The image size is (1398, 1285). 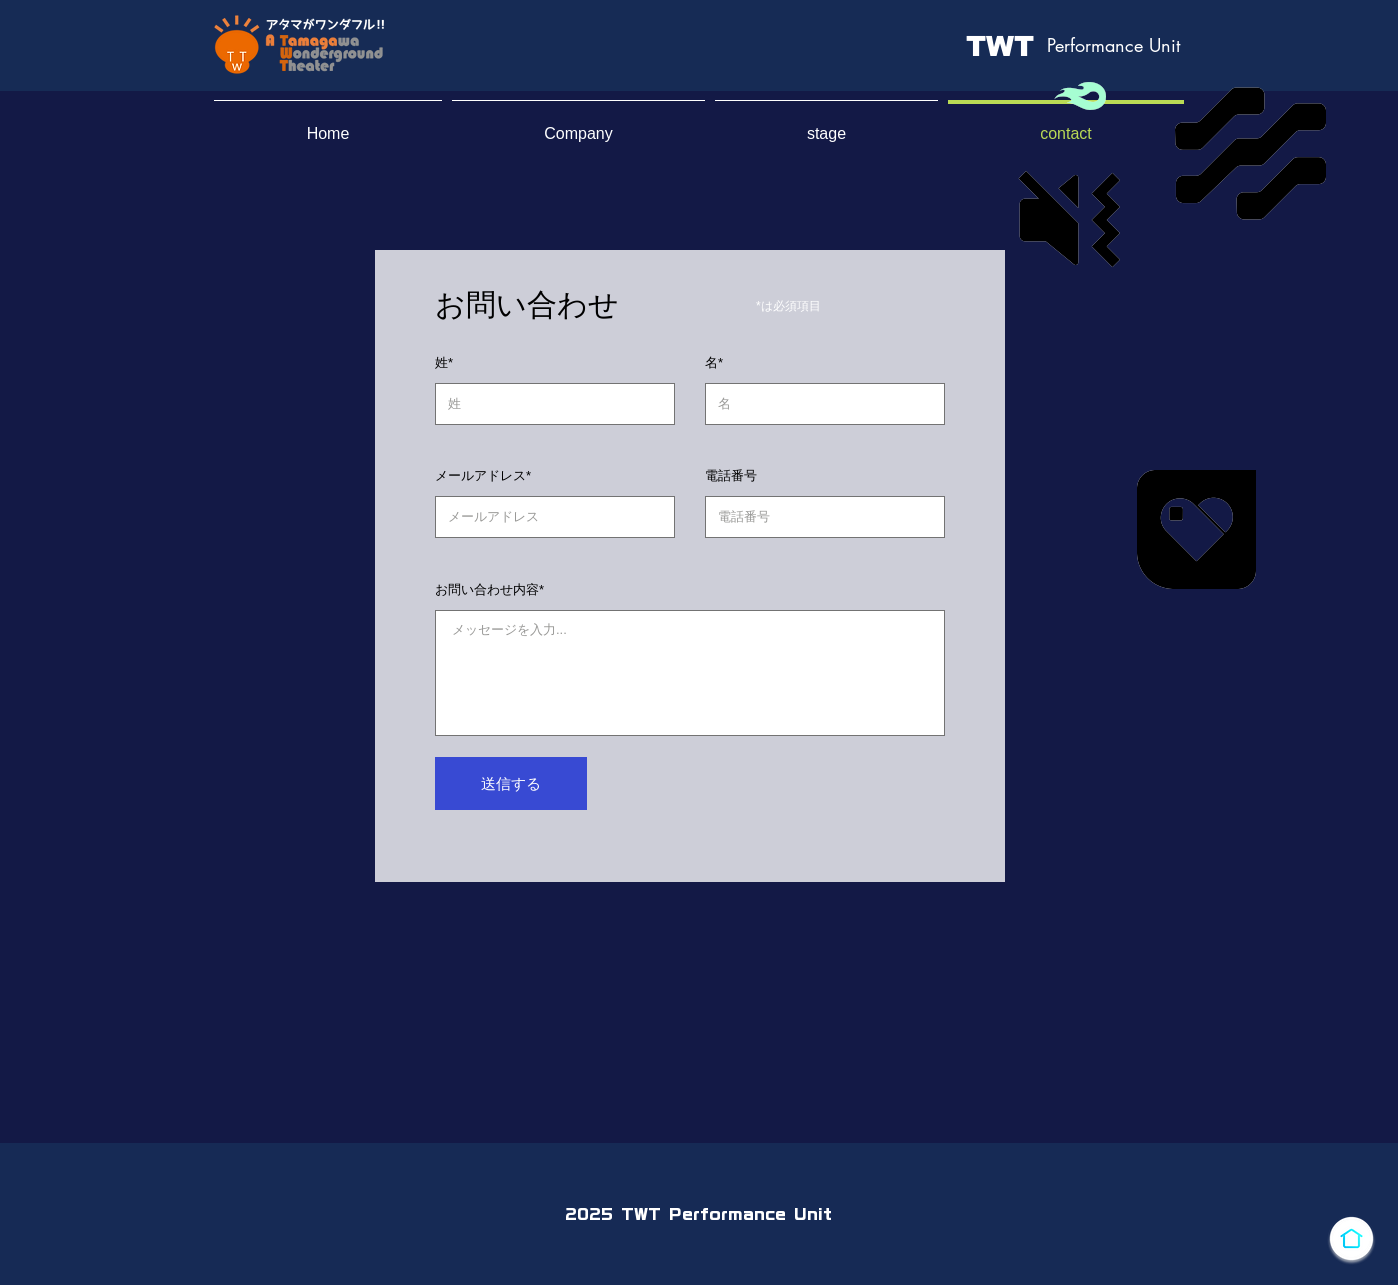 What do you see at coordinates (1073, 220) in the screenshot?
I see `mute sound and enable vibrate mode` at bounding box center [1073, 220].